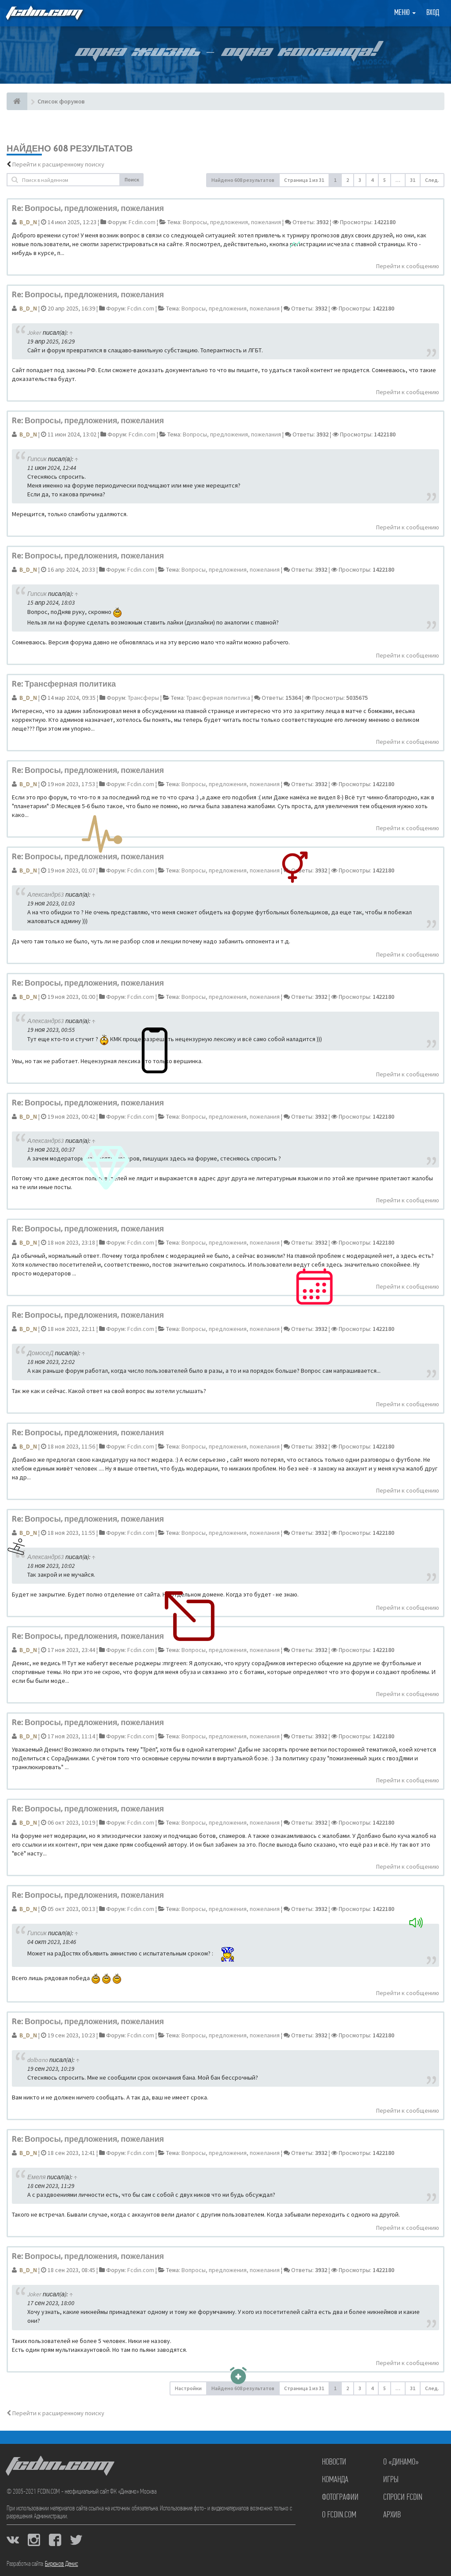 Image resolution: width=451 pixels, height=2576 pixels. Describe the element at coordinates (238, 2376) in the screenshot. I see `add a new alarm` at that location.